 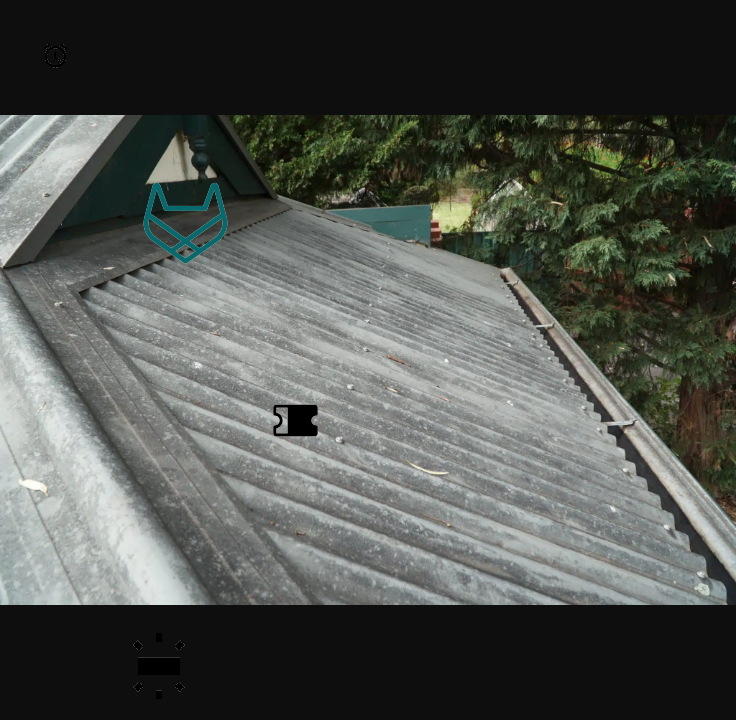 I want to click on view your tickets or passes, so click(x=295, y=420).